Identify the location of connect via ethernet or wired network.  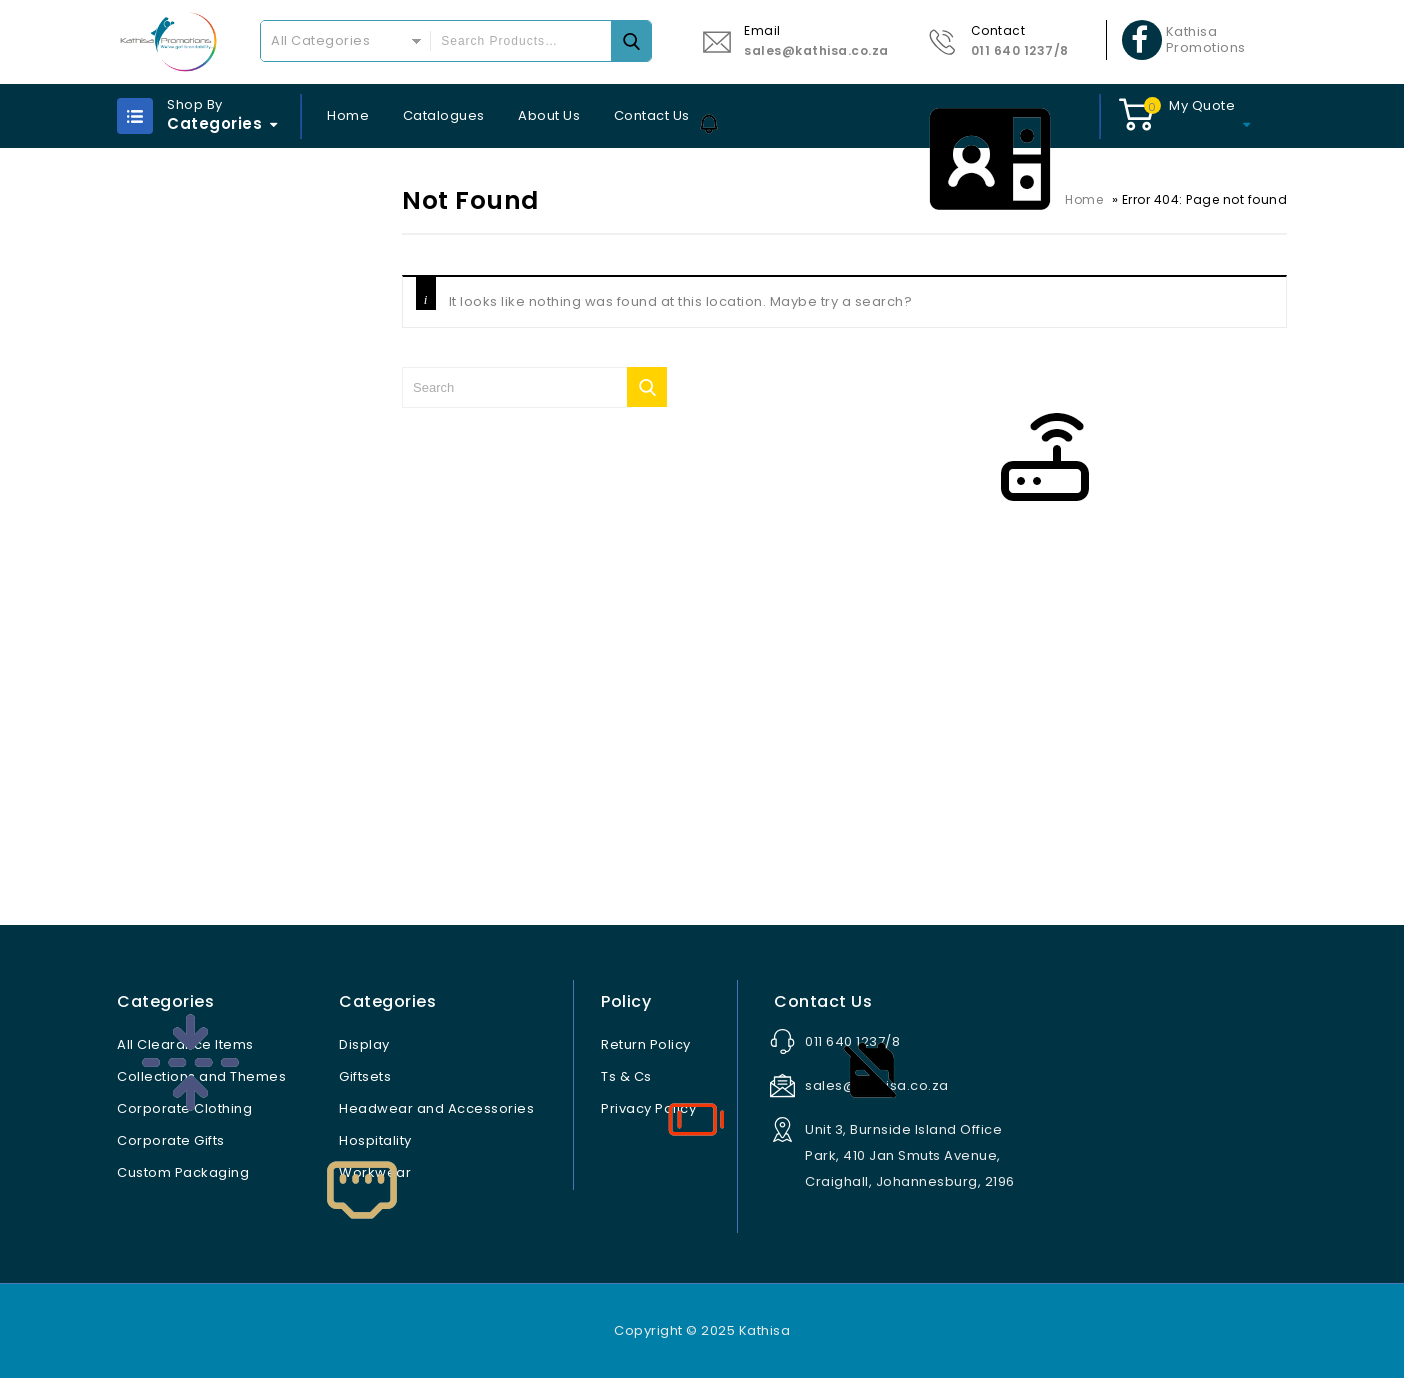
(362, 1190).